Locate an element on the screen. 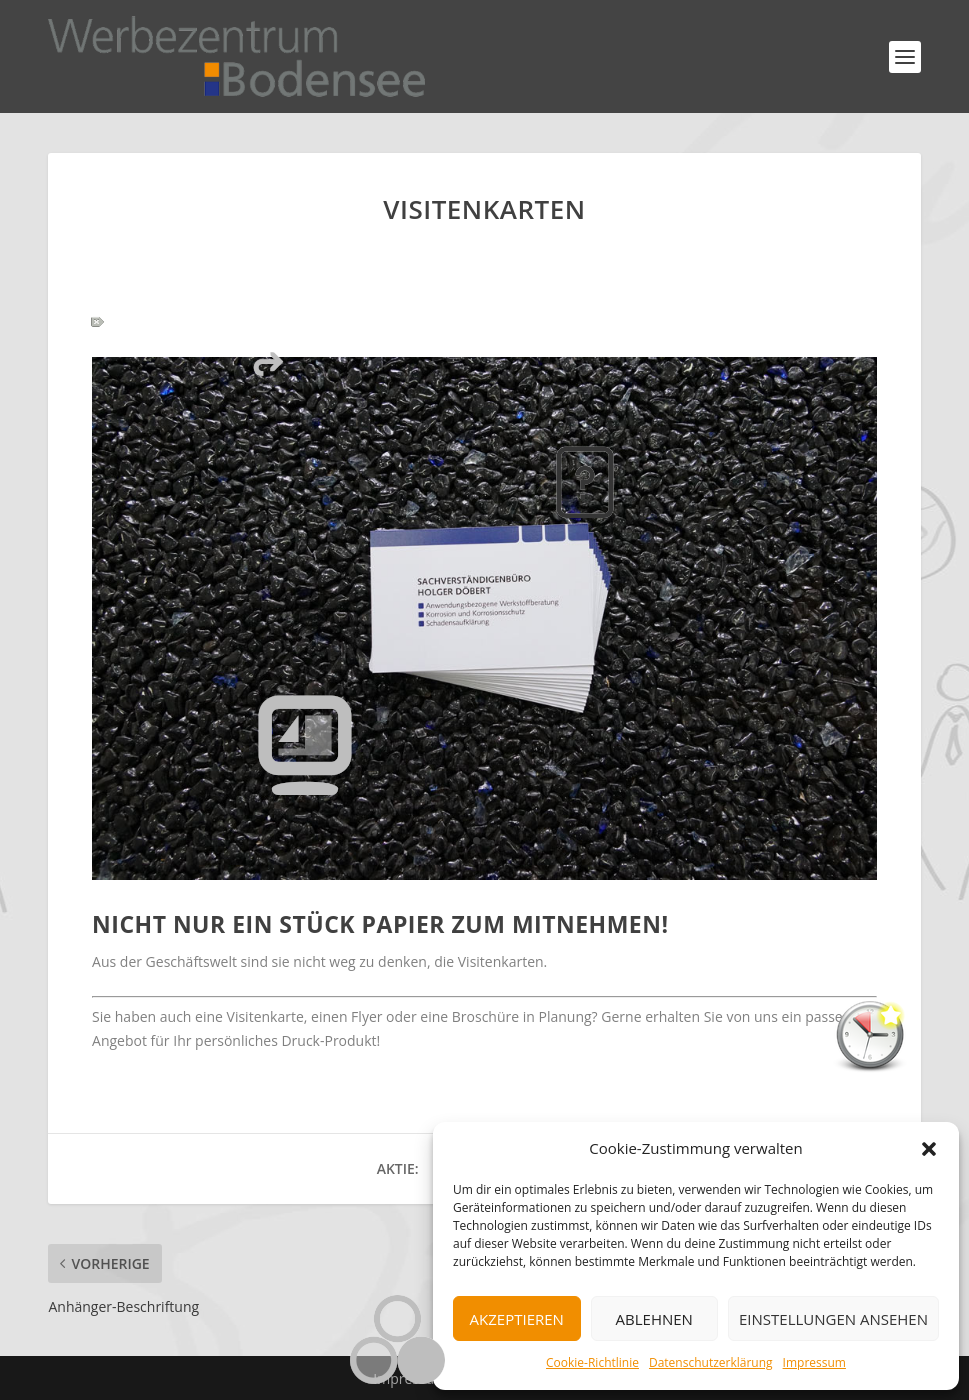 Image resolution: width=969 pixels, height=1400 pixels. access help documentation is located at coordinates (585, 480).